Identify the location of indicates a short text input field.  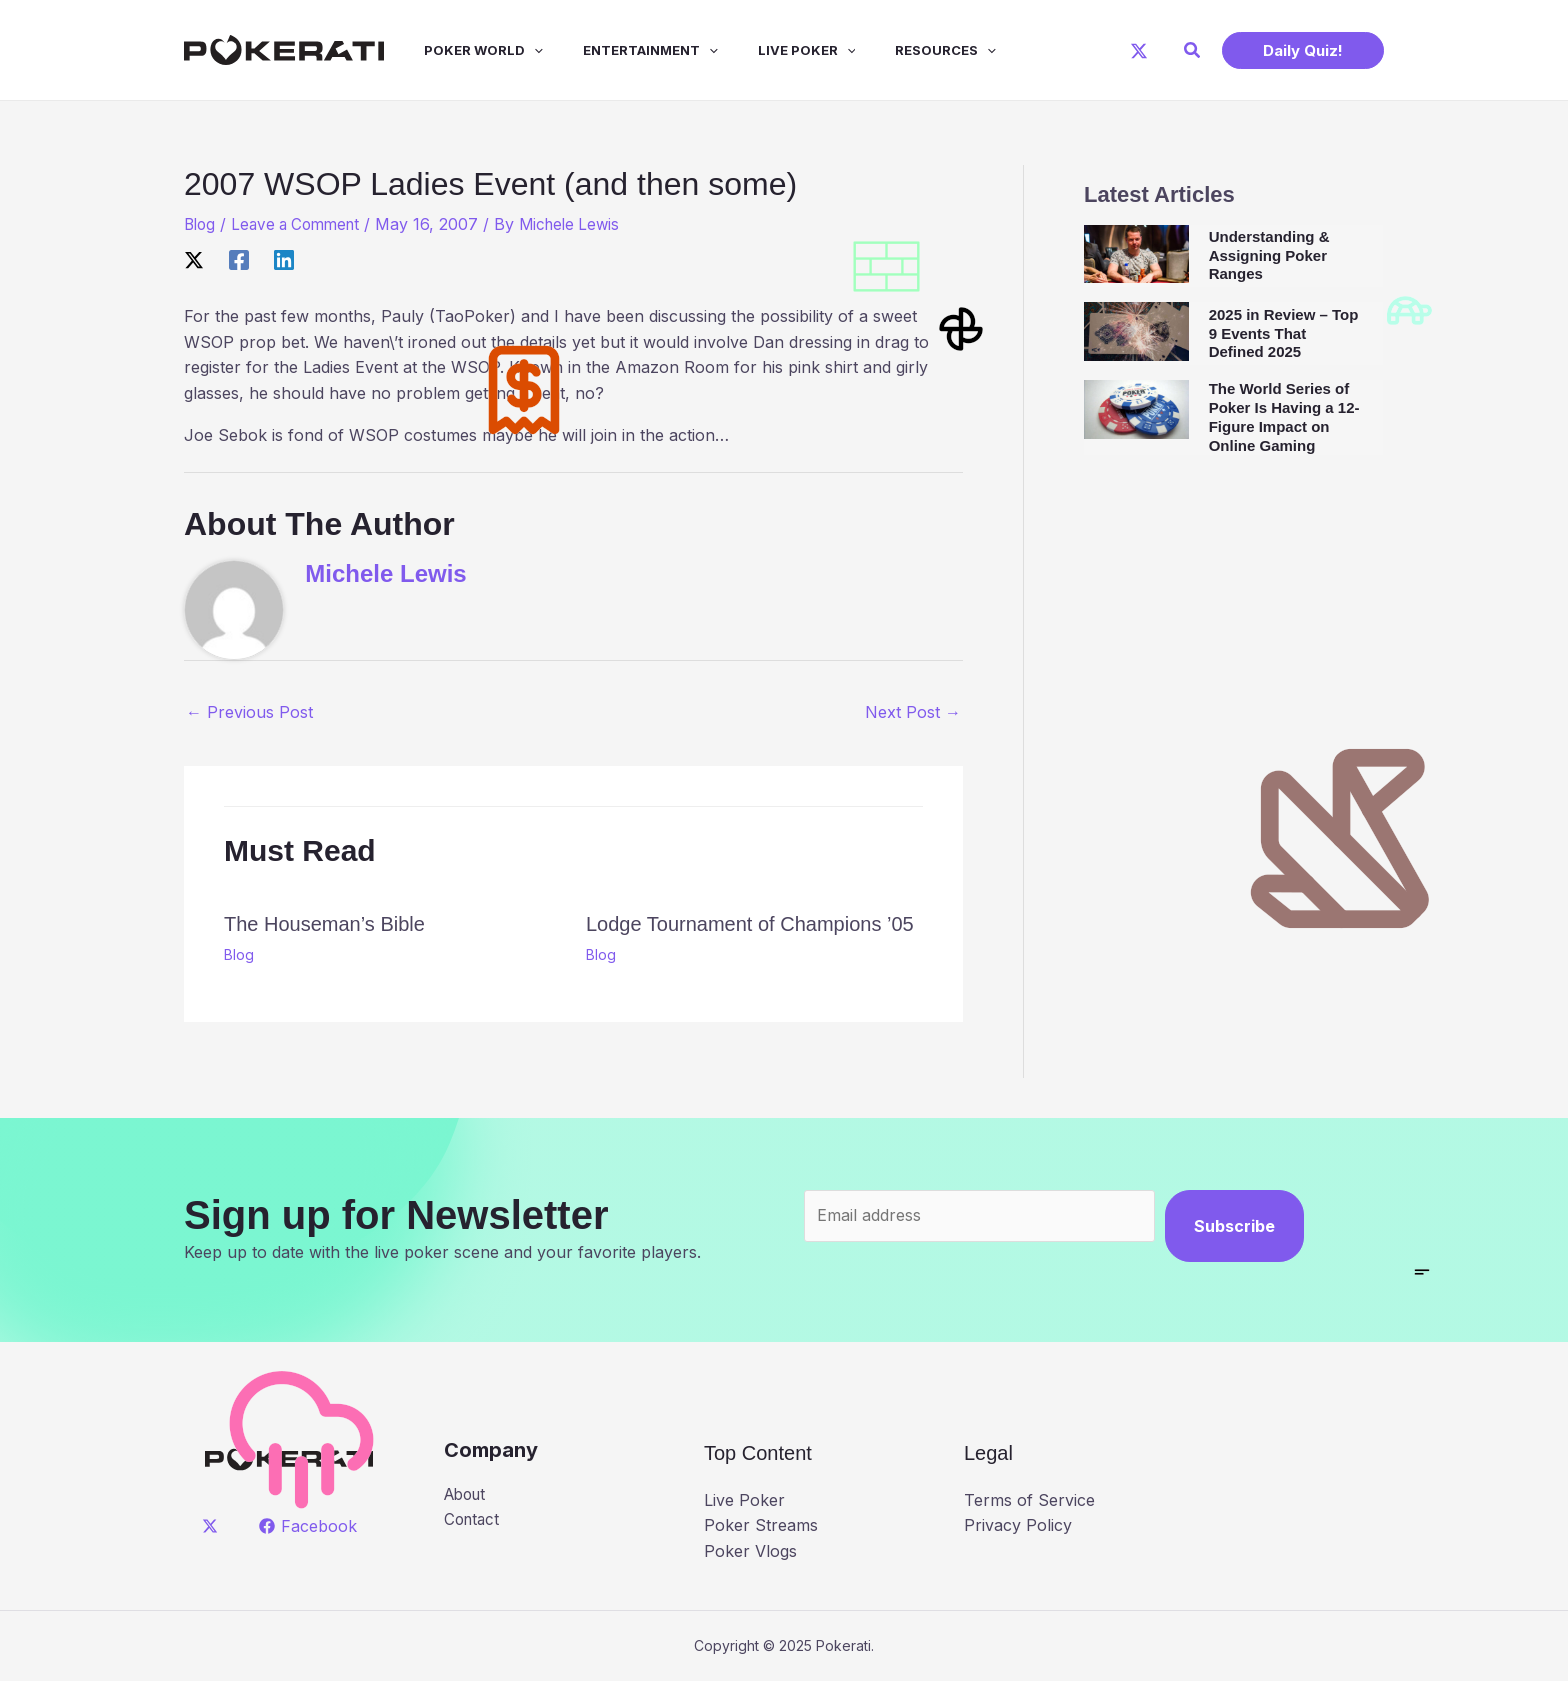
(1422, 1272).